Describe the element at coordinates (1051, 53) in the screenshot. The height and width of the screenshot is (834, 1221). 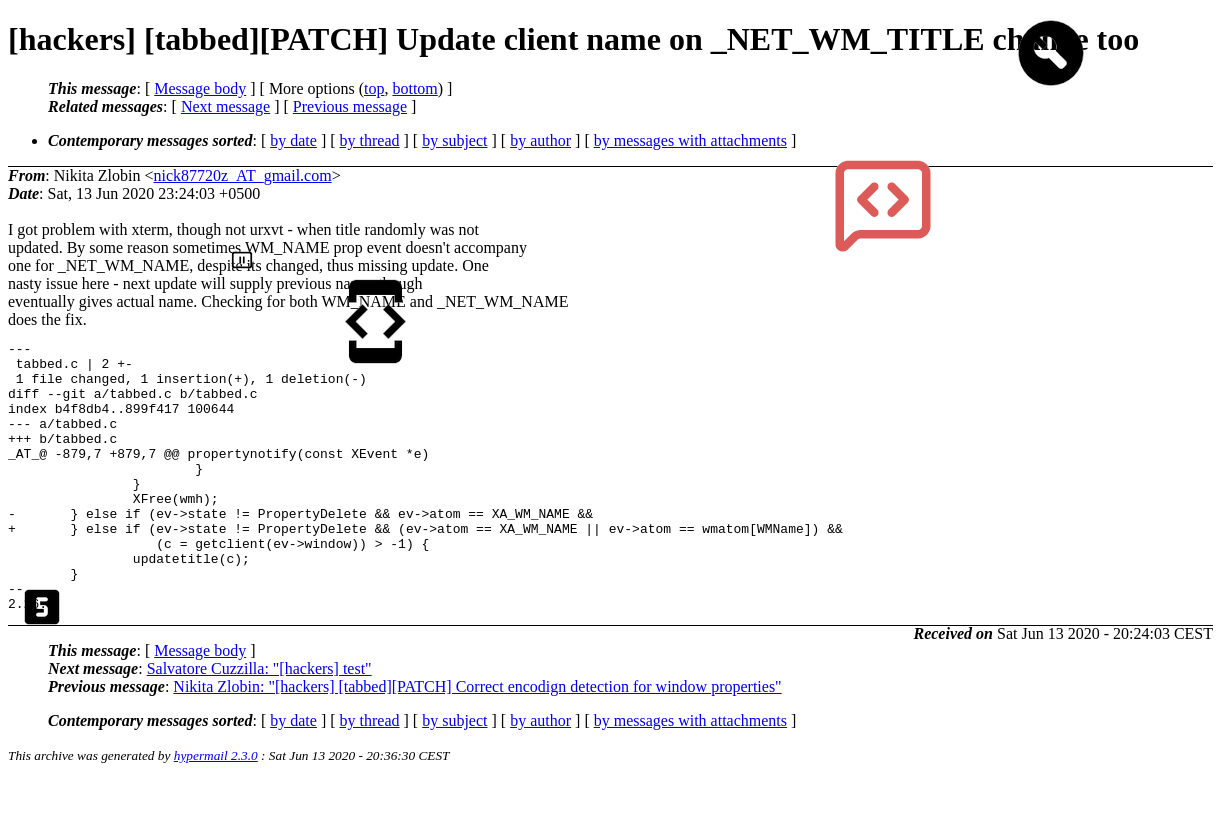
I see `access settings or configuration options` at that location.